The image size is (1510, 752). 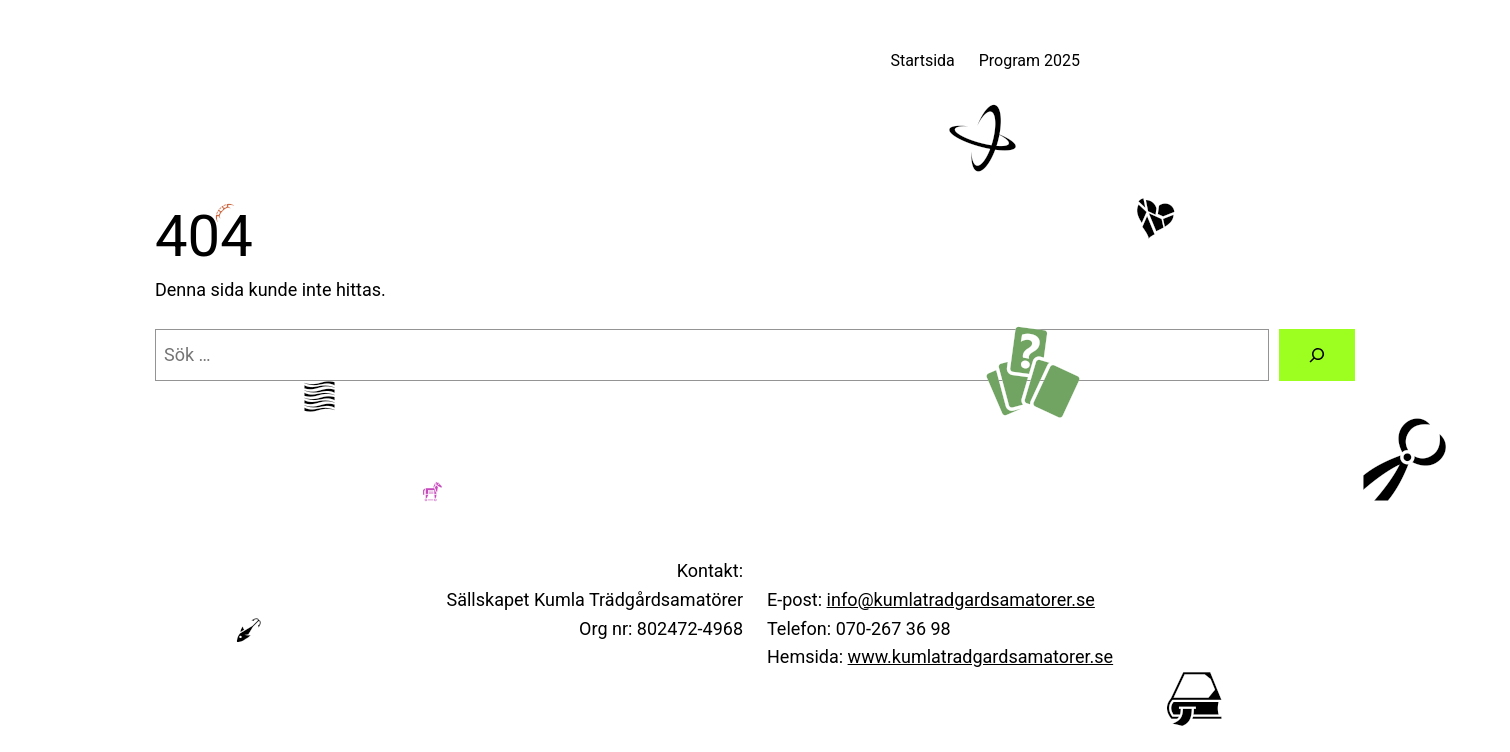 What do you see at coordinates (1033, 372) in the screenshot?
I see `draw a random card from the deck` at bounding box center [1033, 372].